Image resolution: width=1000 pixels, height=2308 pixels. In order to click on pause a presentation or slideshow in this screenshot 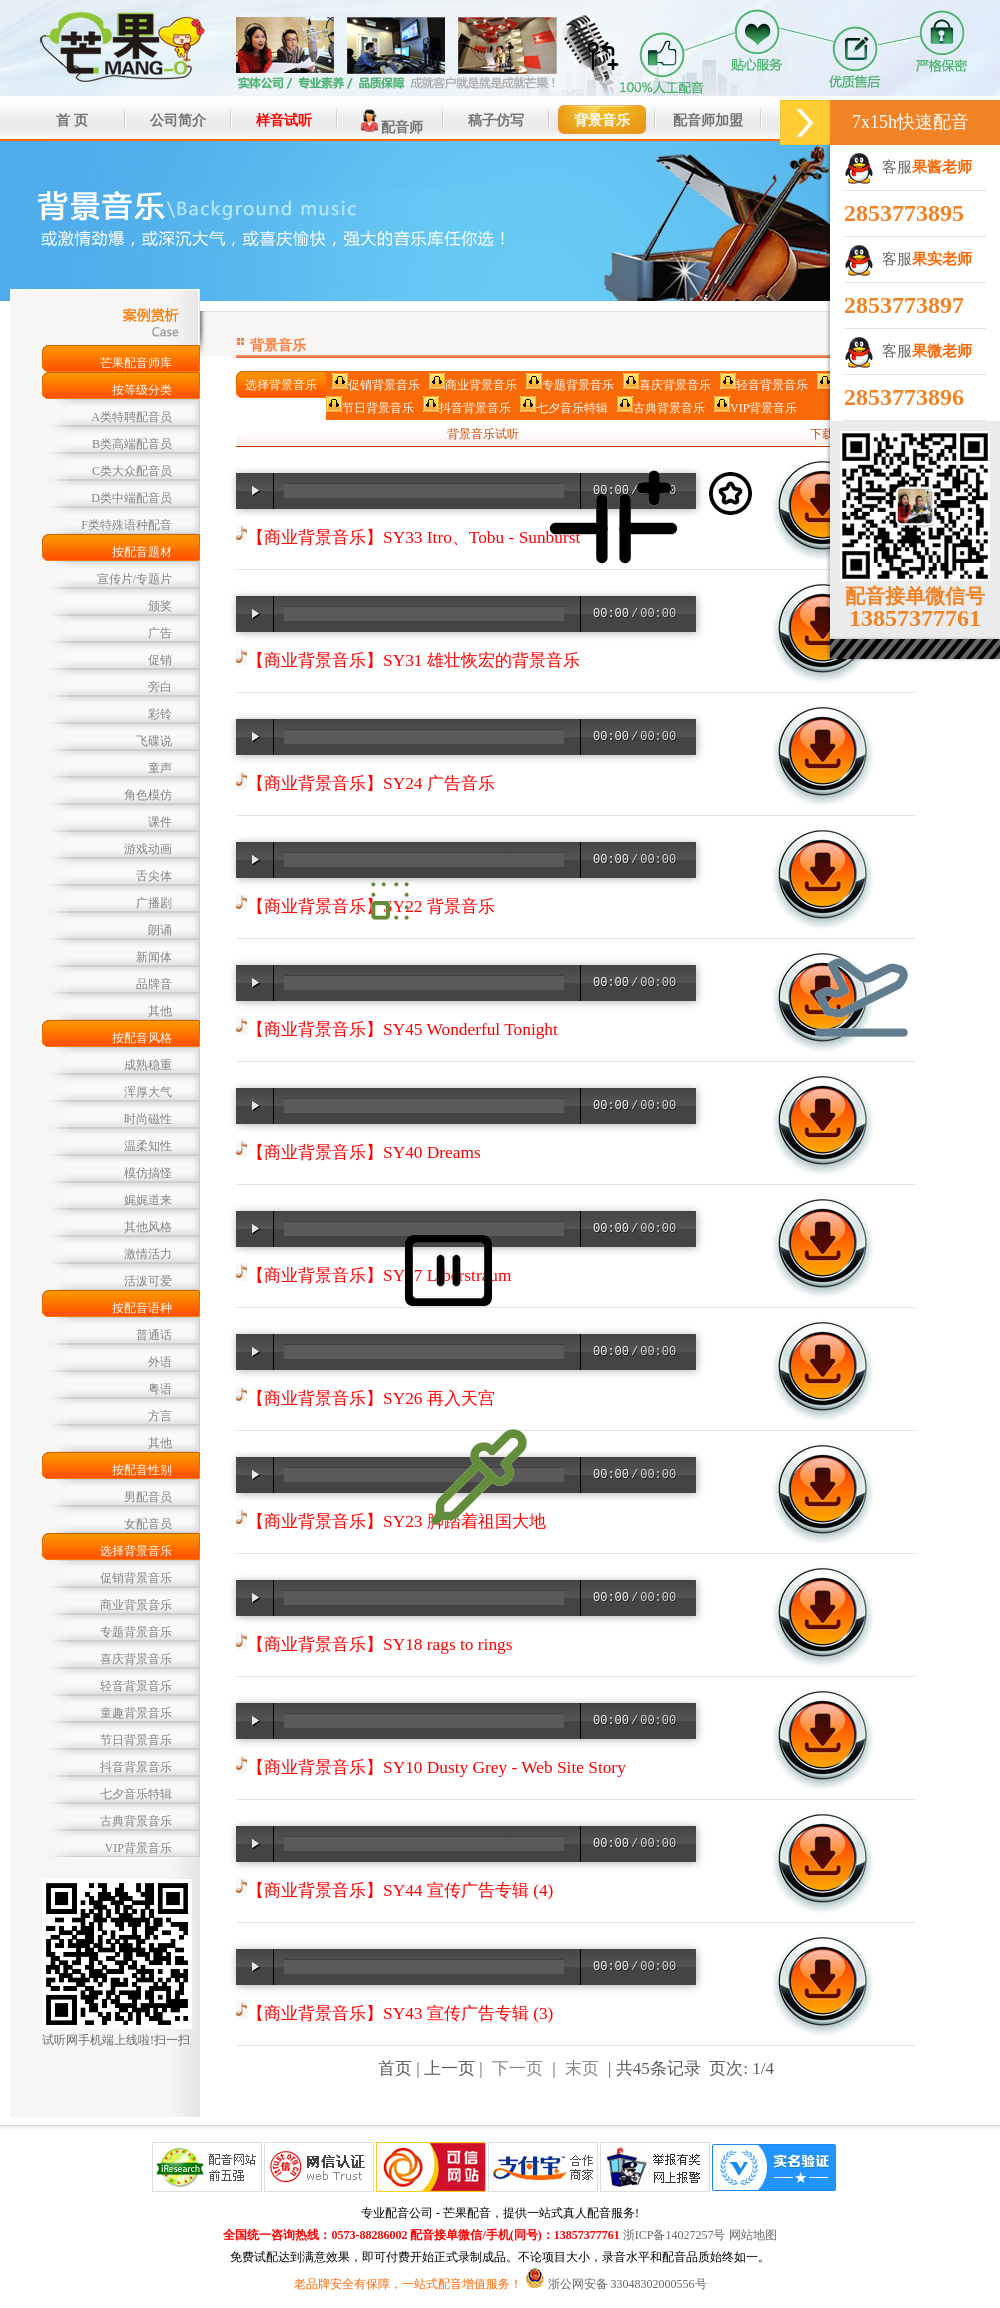, I will do `click(448, 1270)`.